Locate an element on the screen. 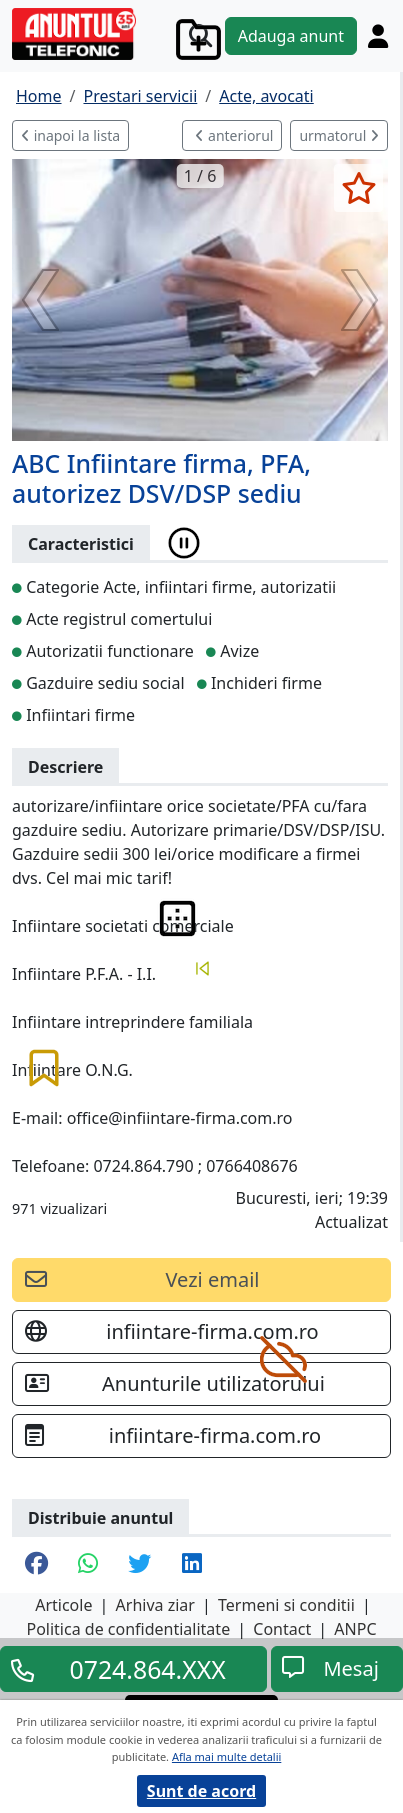 The width and height of the screenshot is (403, 1813). save this item for later is located at coordinates (44, 1068).